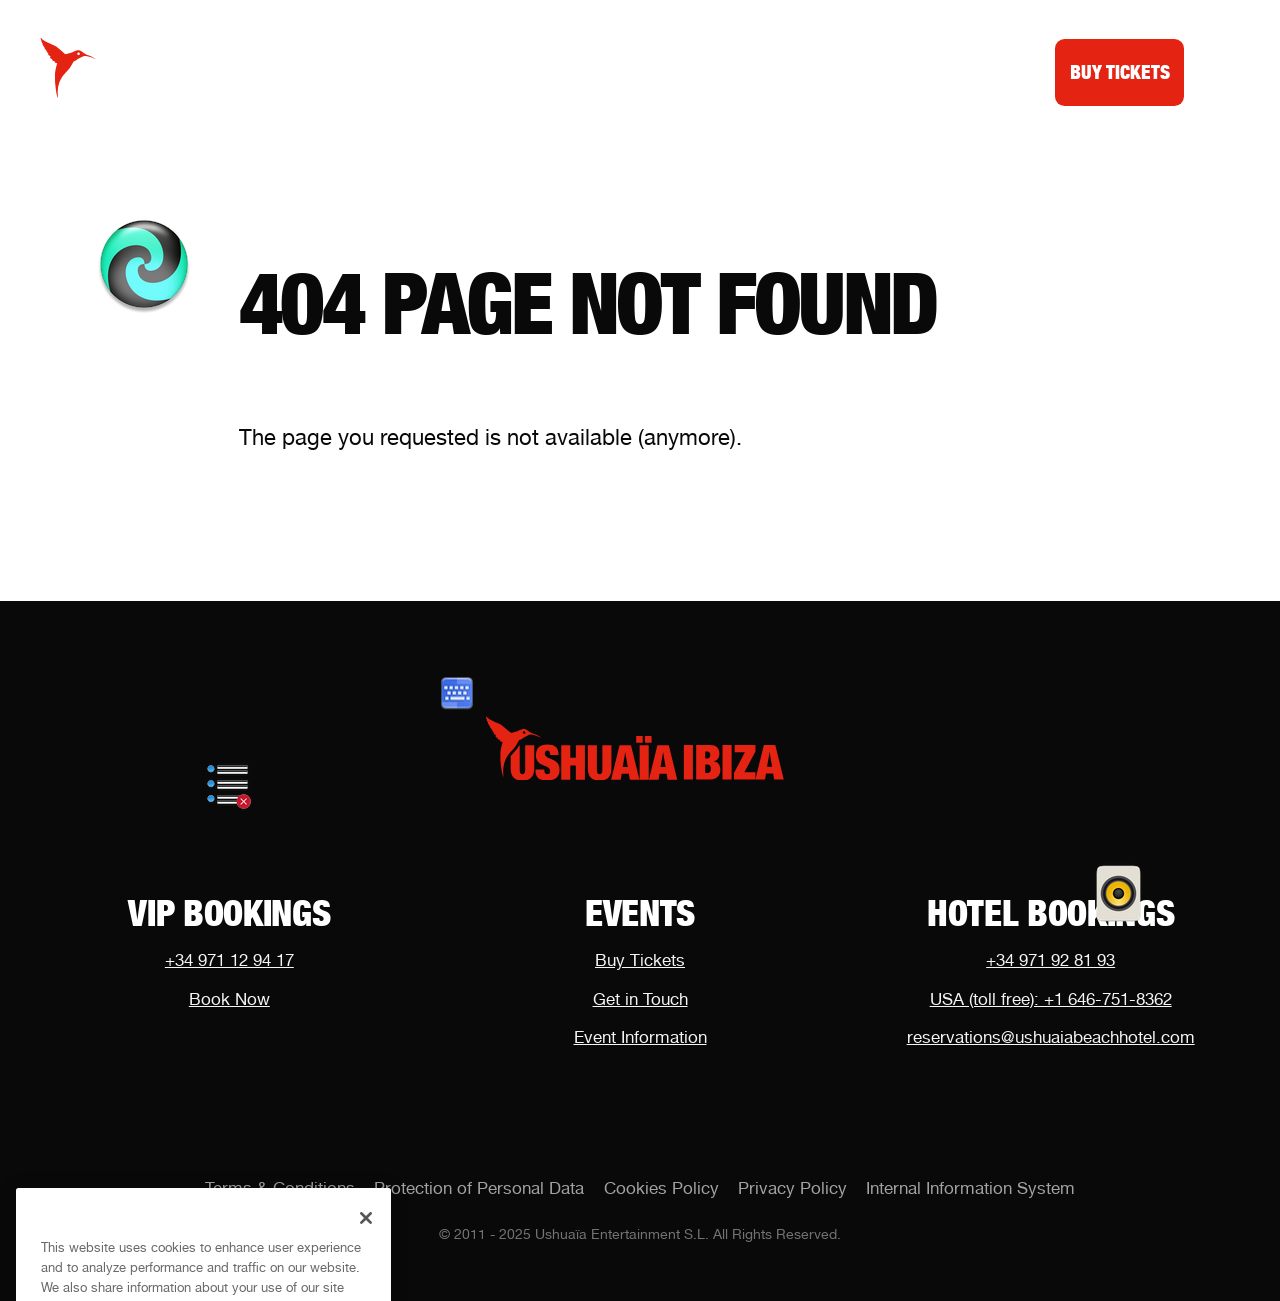  Describe the element at coordinates (457, 693) in the screenshot. I see `access keyboard and input device settings` at that location.